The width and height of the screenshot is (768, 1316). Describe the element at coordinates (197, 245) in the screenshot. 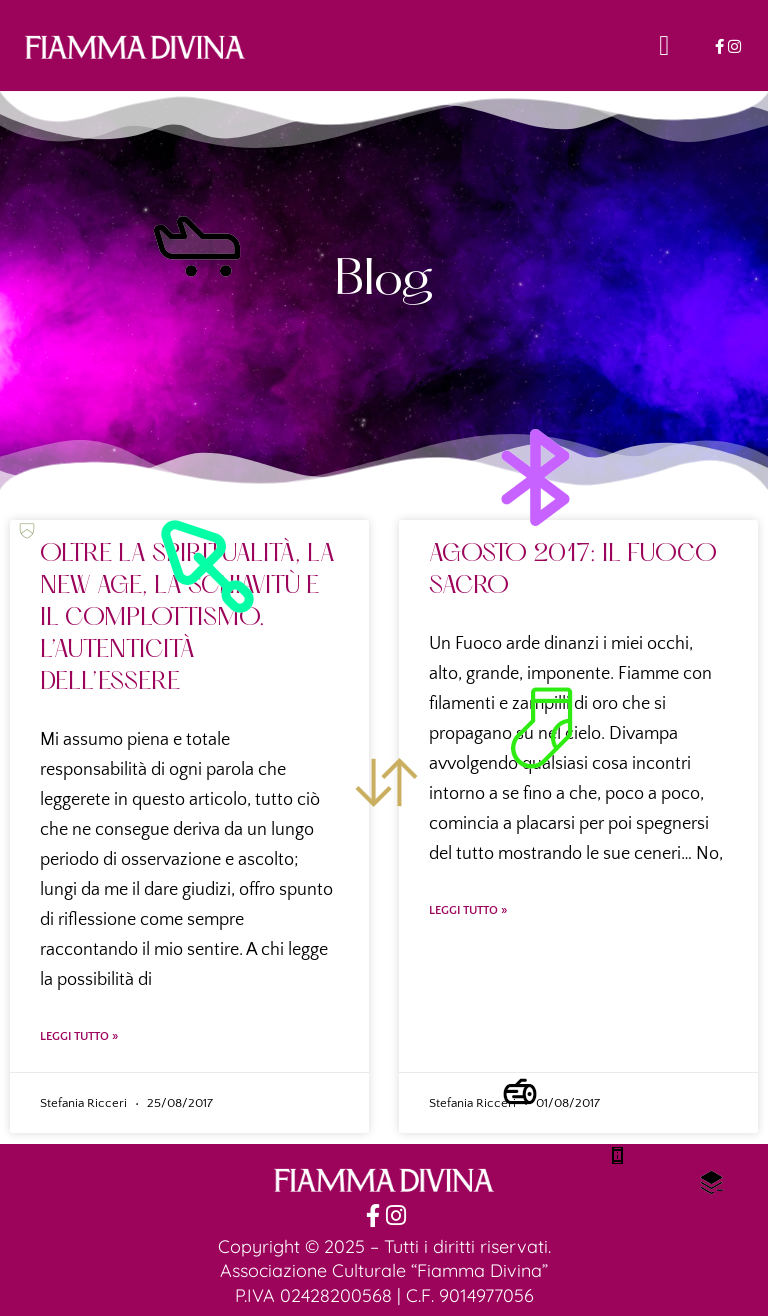

I see `airplane taxiing on the ground` at that location.